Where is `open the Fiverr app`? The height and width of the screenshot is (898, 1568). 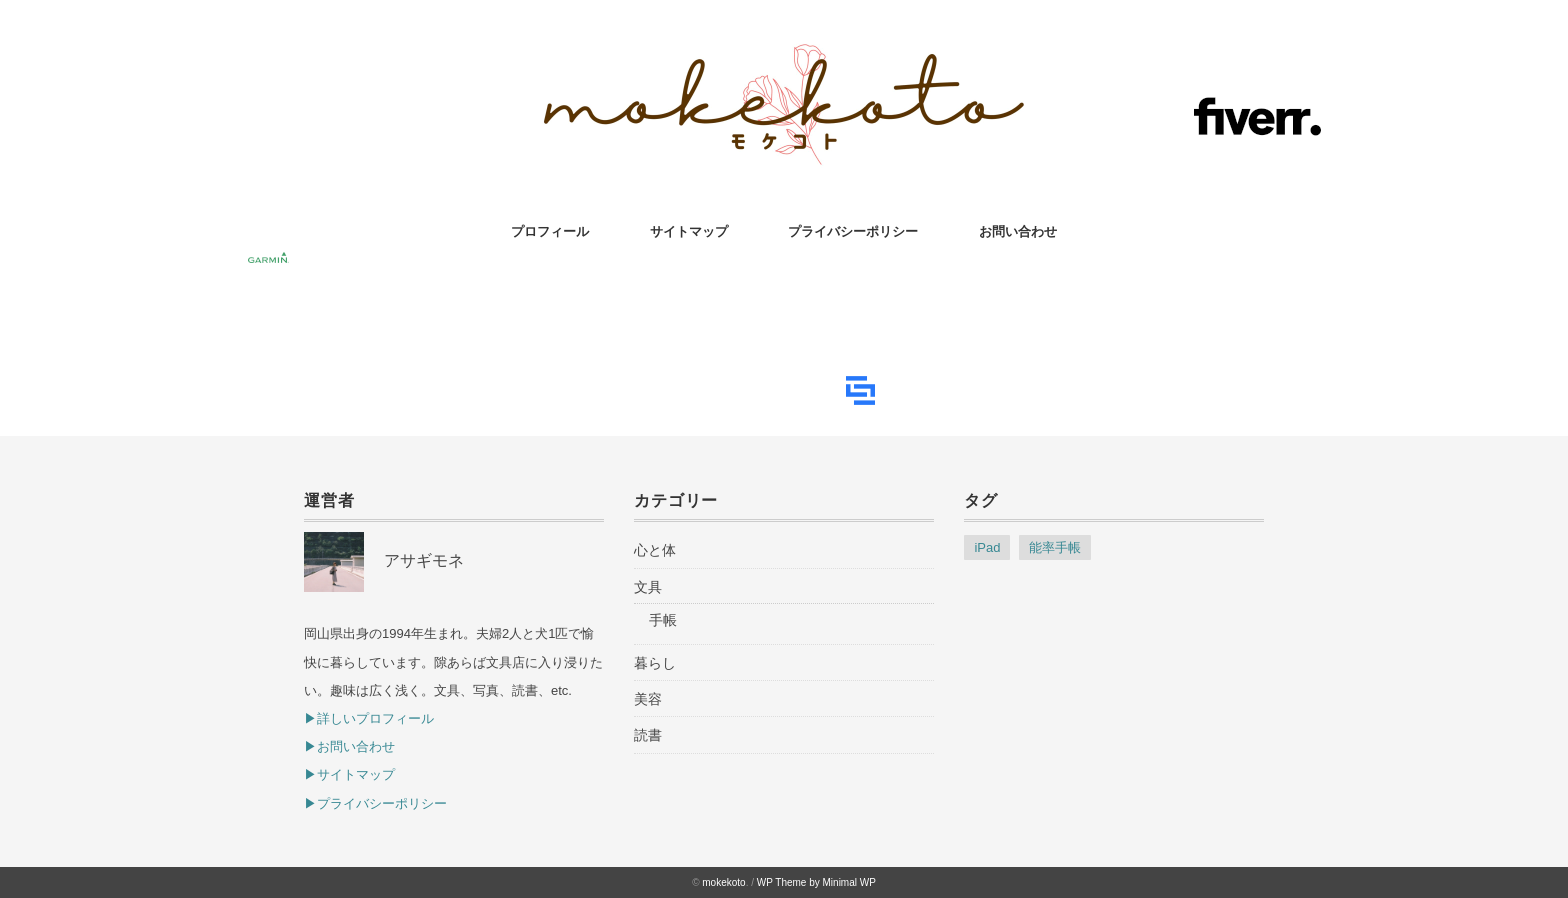
open the Fiverr app is located at coordinates (1257, 116).